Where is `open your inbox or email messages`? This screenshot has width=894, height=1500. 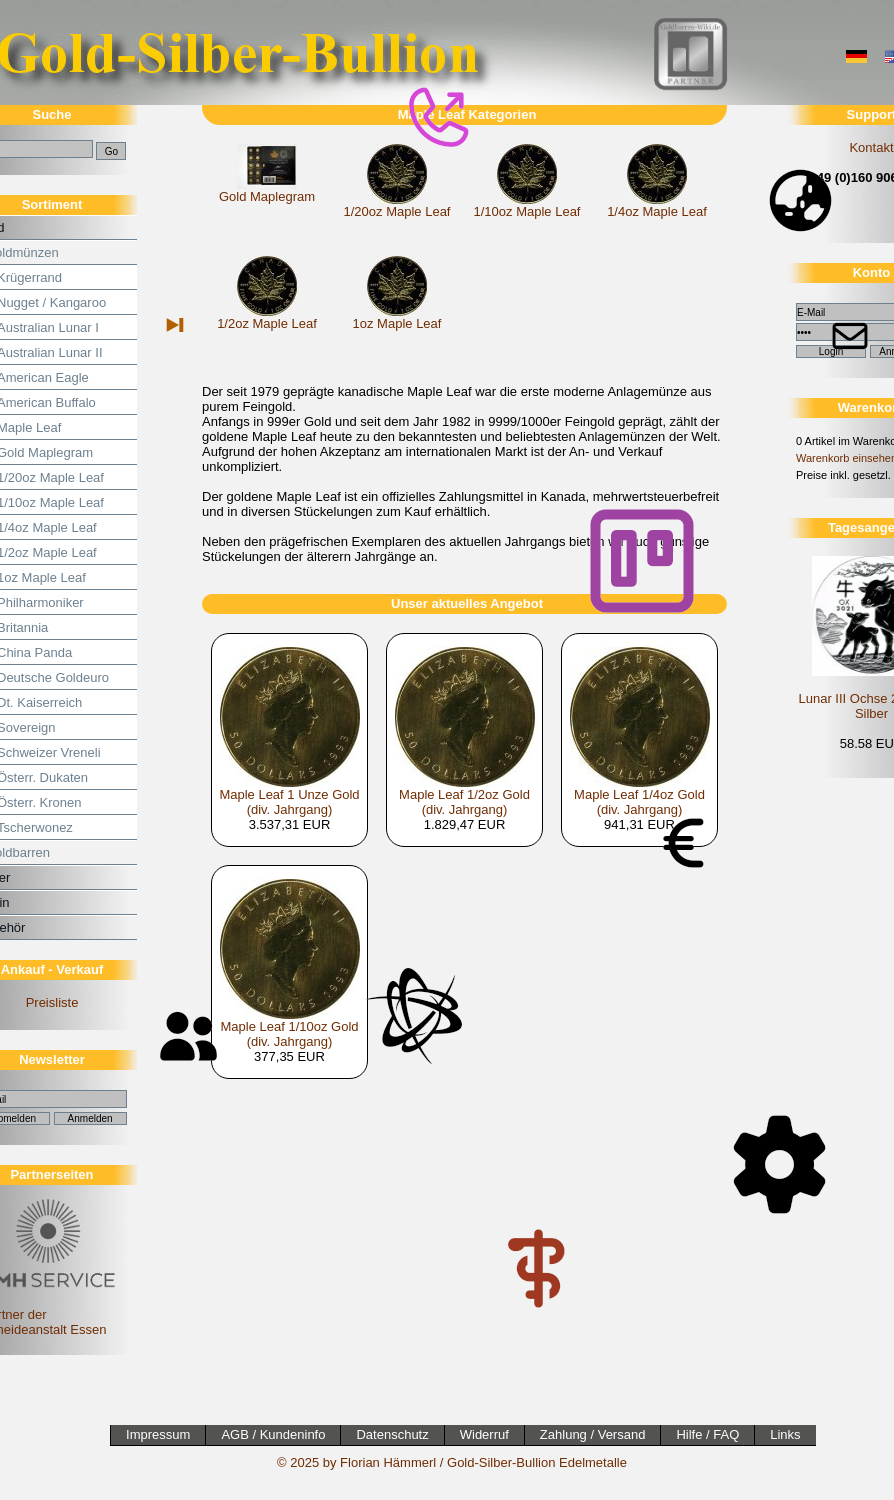
open your inbox or email messages is located at coordinates (850, 336).